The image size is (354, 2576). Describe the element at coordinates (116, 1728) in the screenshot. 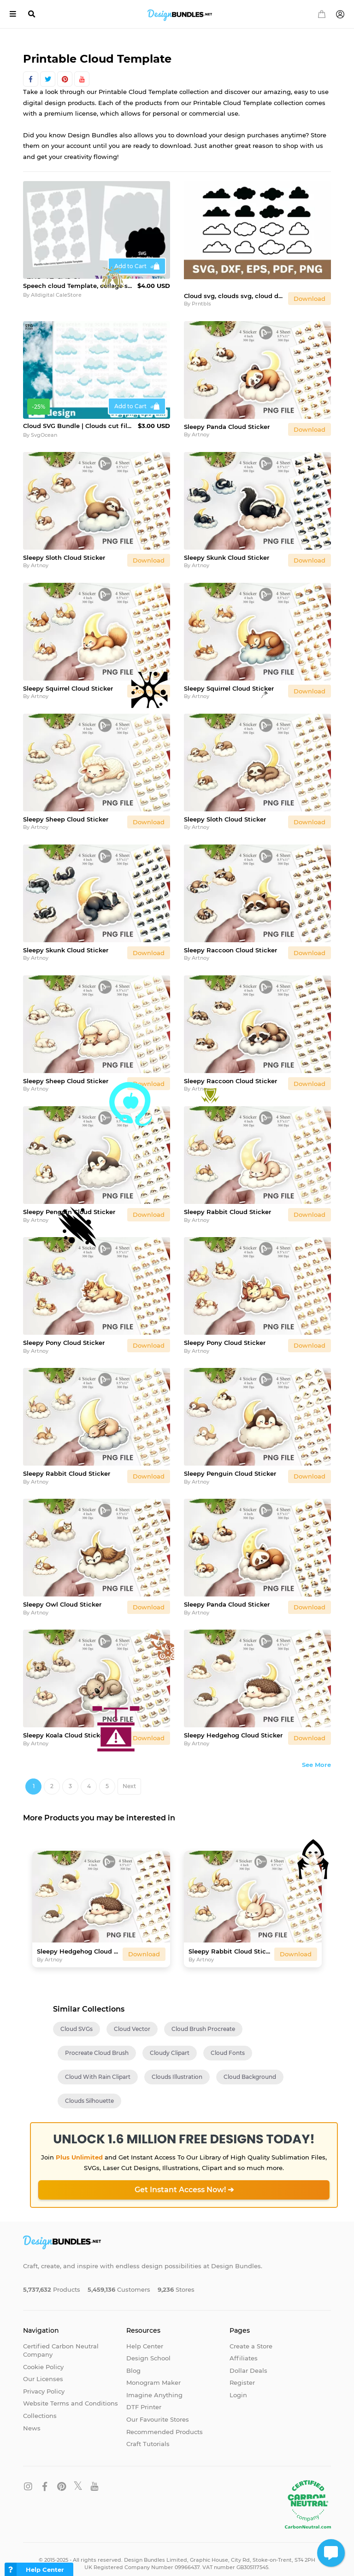

I see `trigger an explosive or demolition action in-game` at that location.